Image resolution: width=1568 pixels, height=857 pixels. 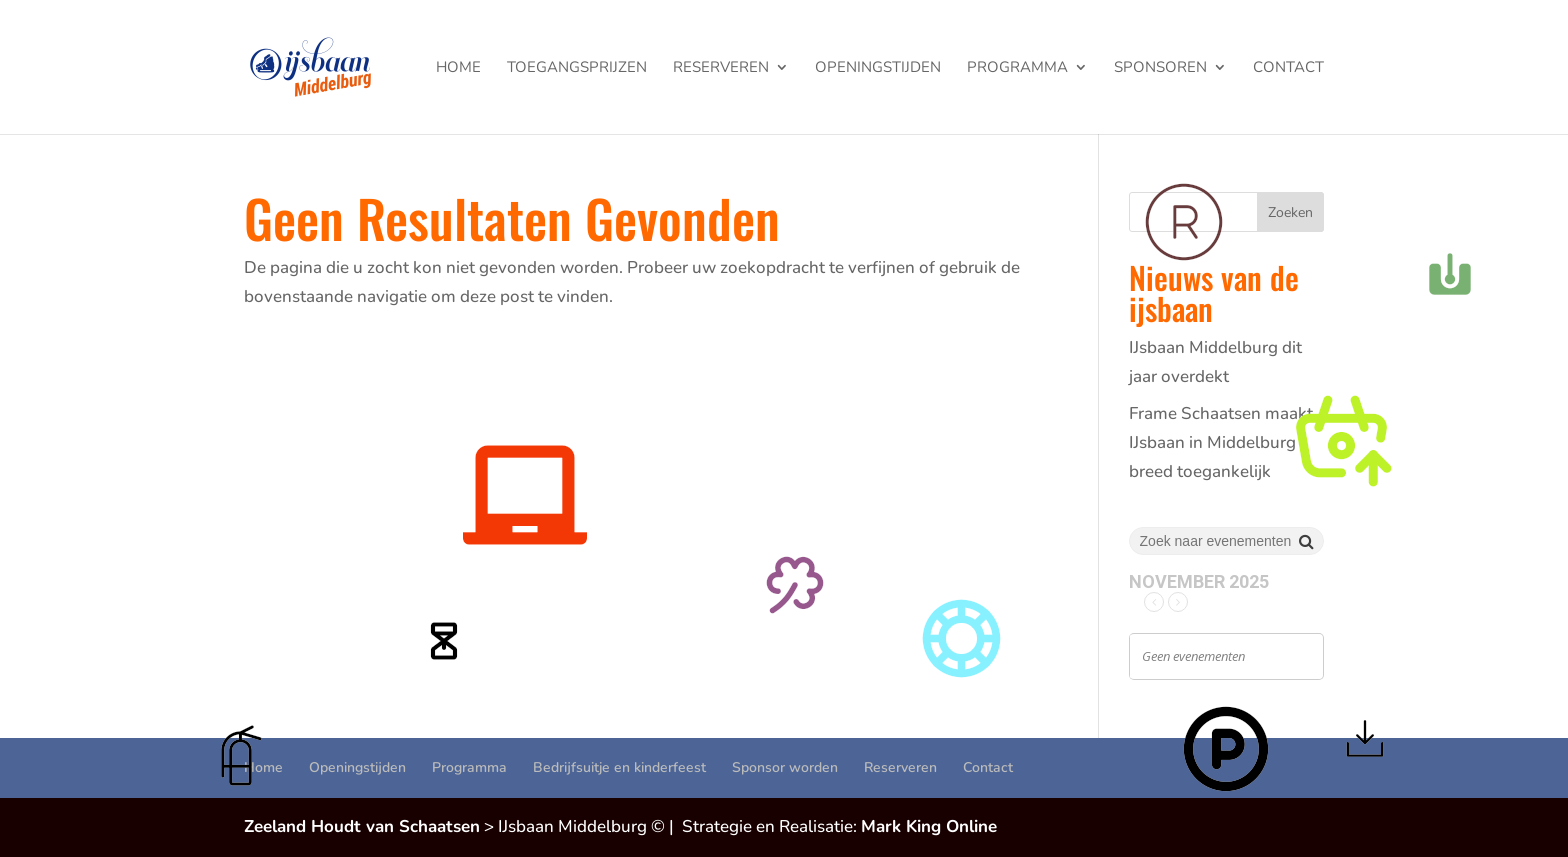 What do you see at coordinates (525, 495) in the screenshot?
I see `access laptop or computer settings` at bounding box center [525, 495].